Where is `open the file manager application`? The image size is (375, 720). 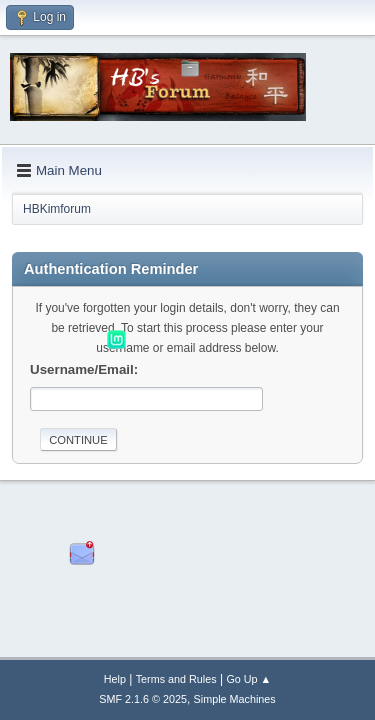
open the file manager application is located at coordinates (190, 68).